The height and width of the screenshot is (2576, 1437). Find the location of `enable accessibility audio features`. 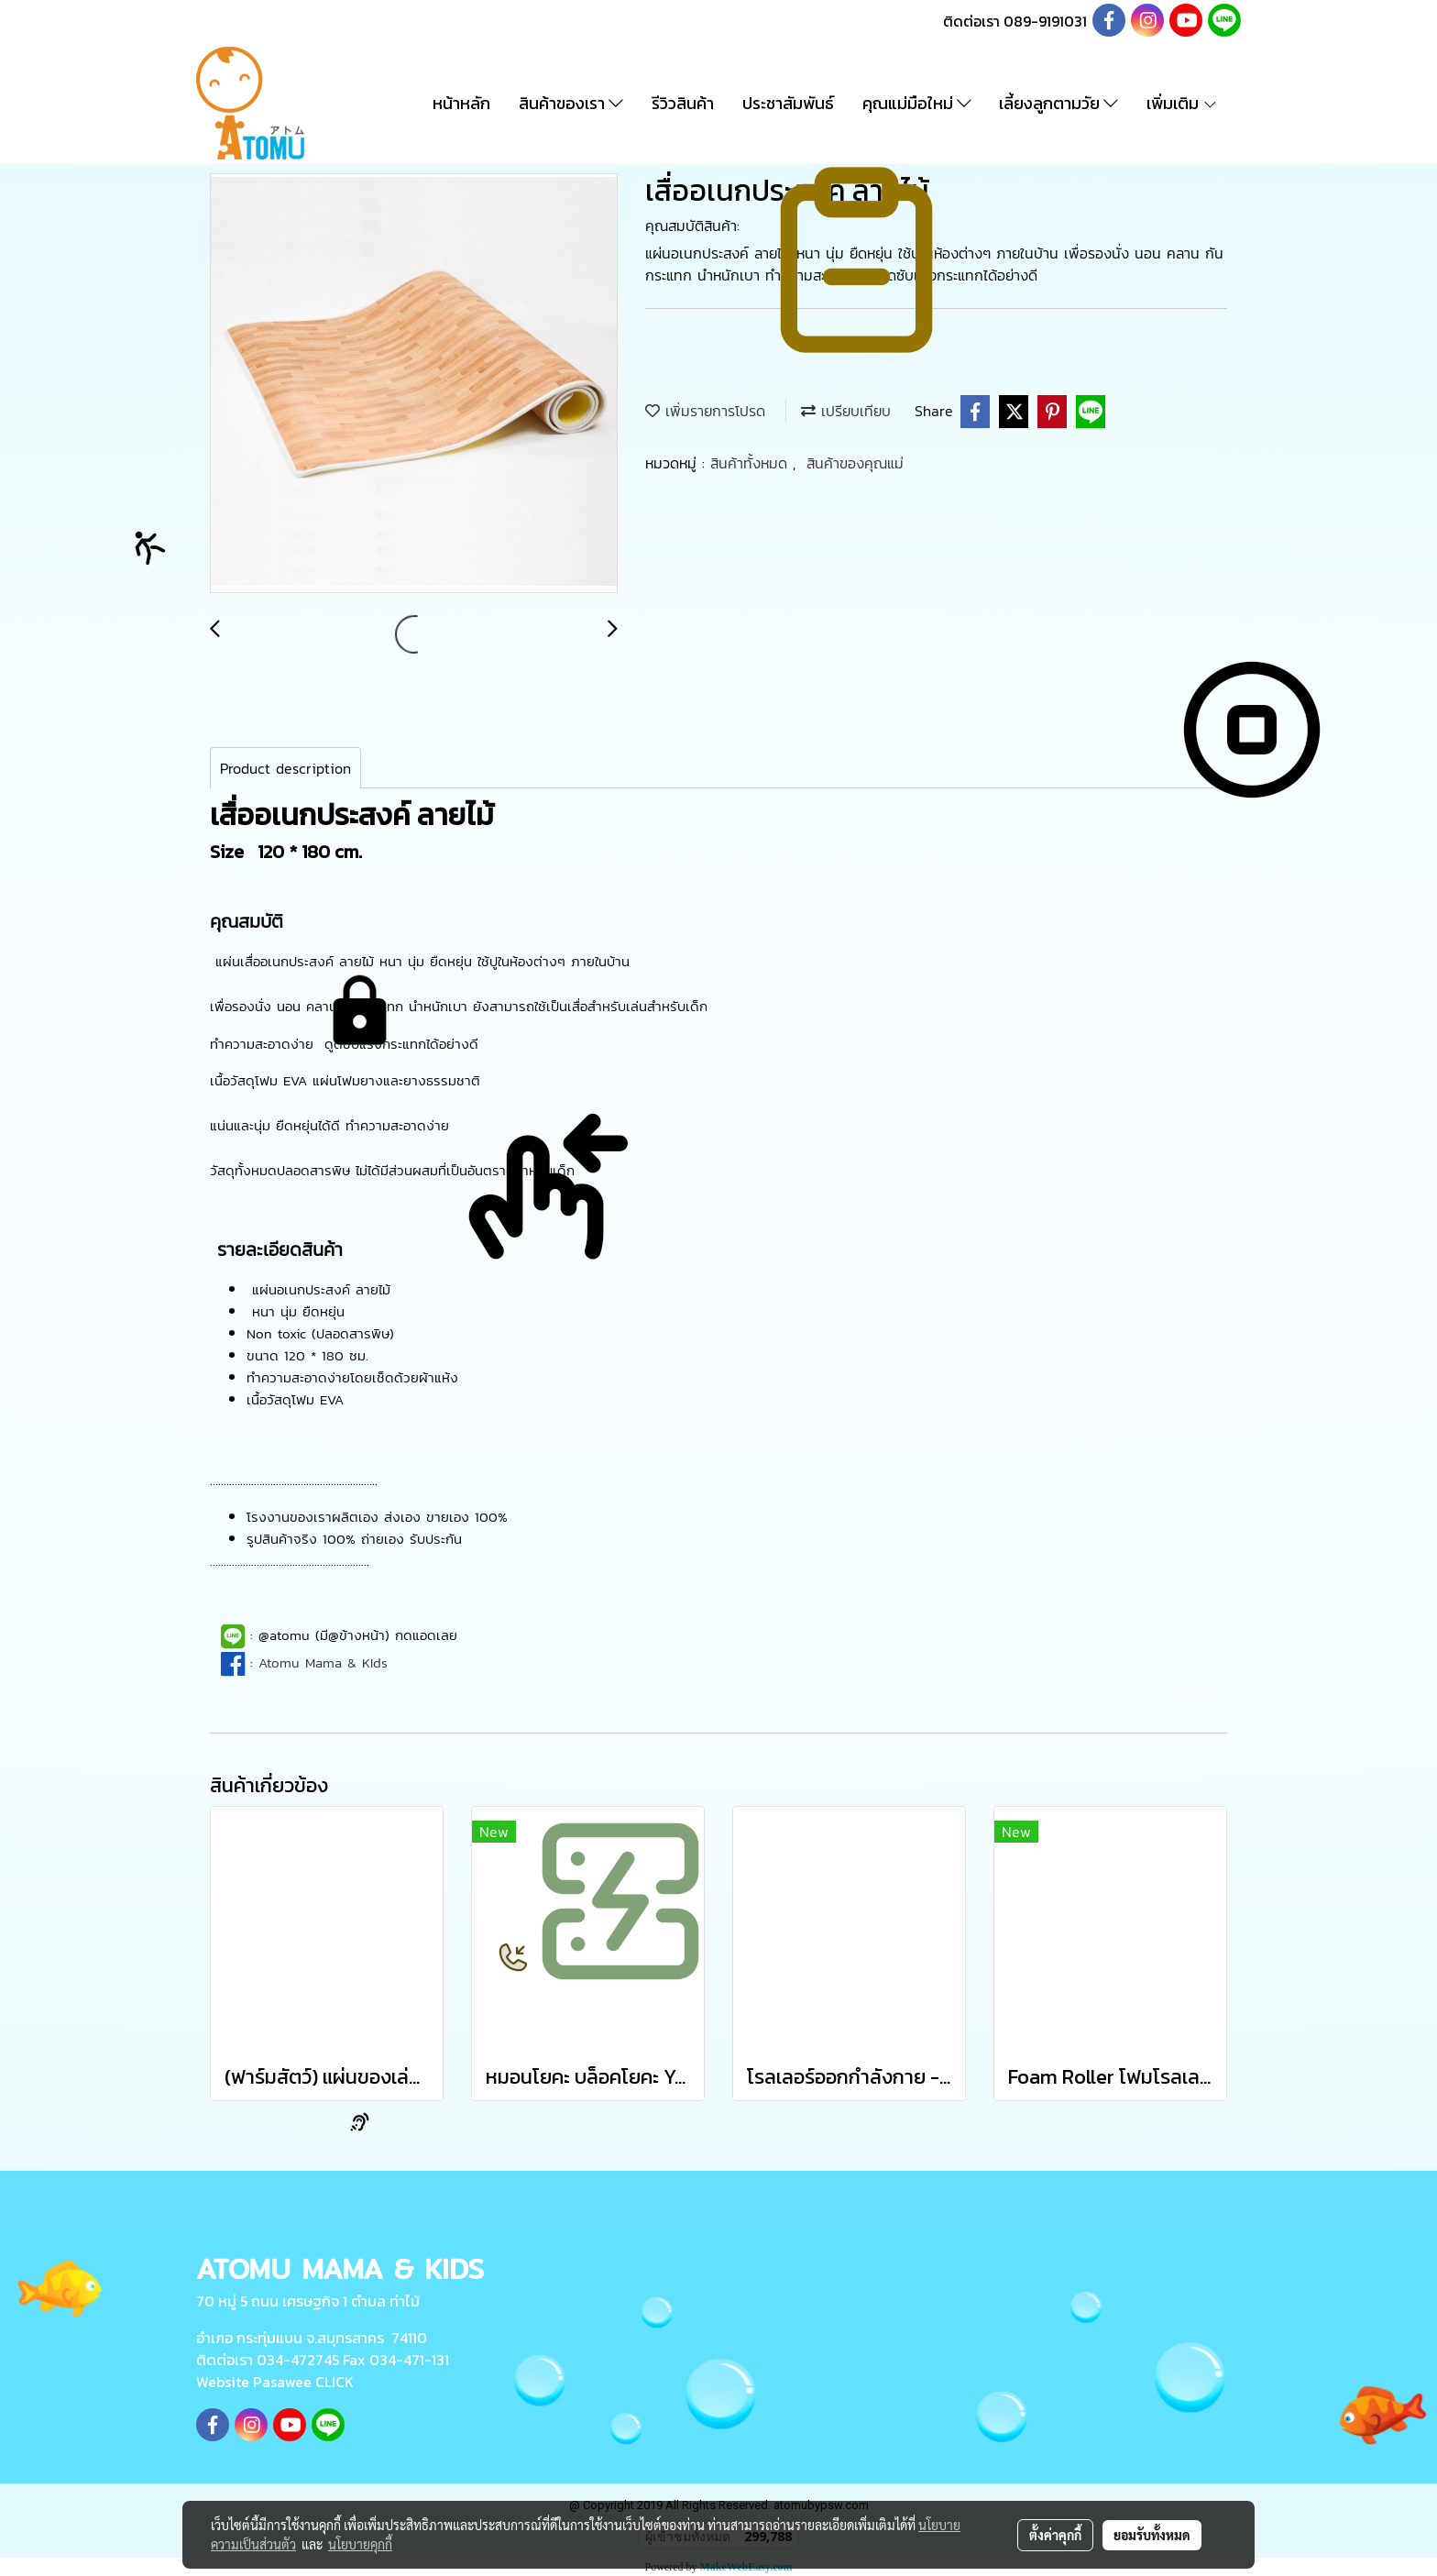

enable accessibility audio features is located at coordinates (359, 2121).